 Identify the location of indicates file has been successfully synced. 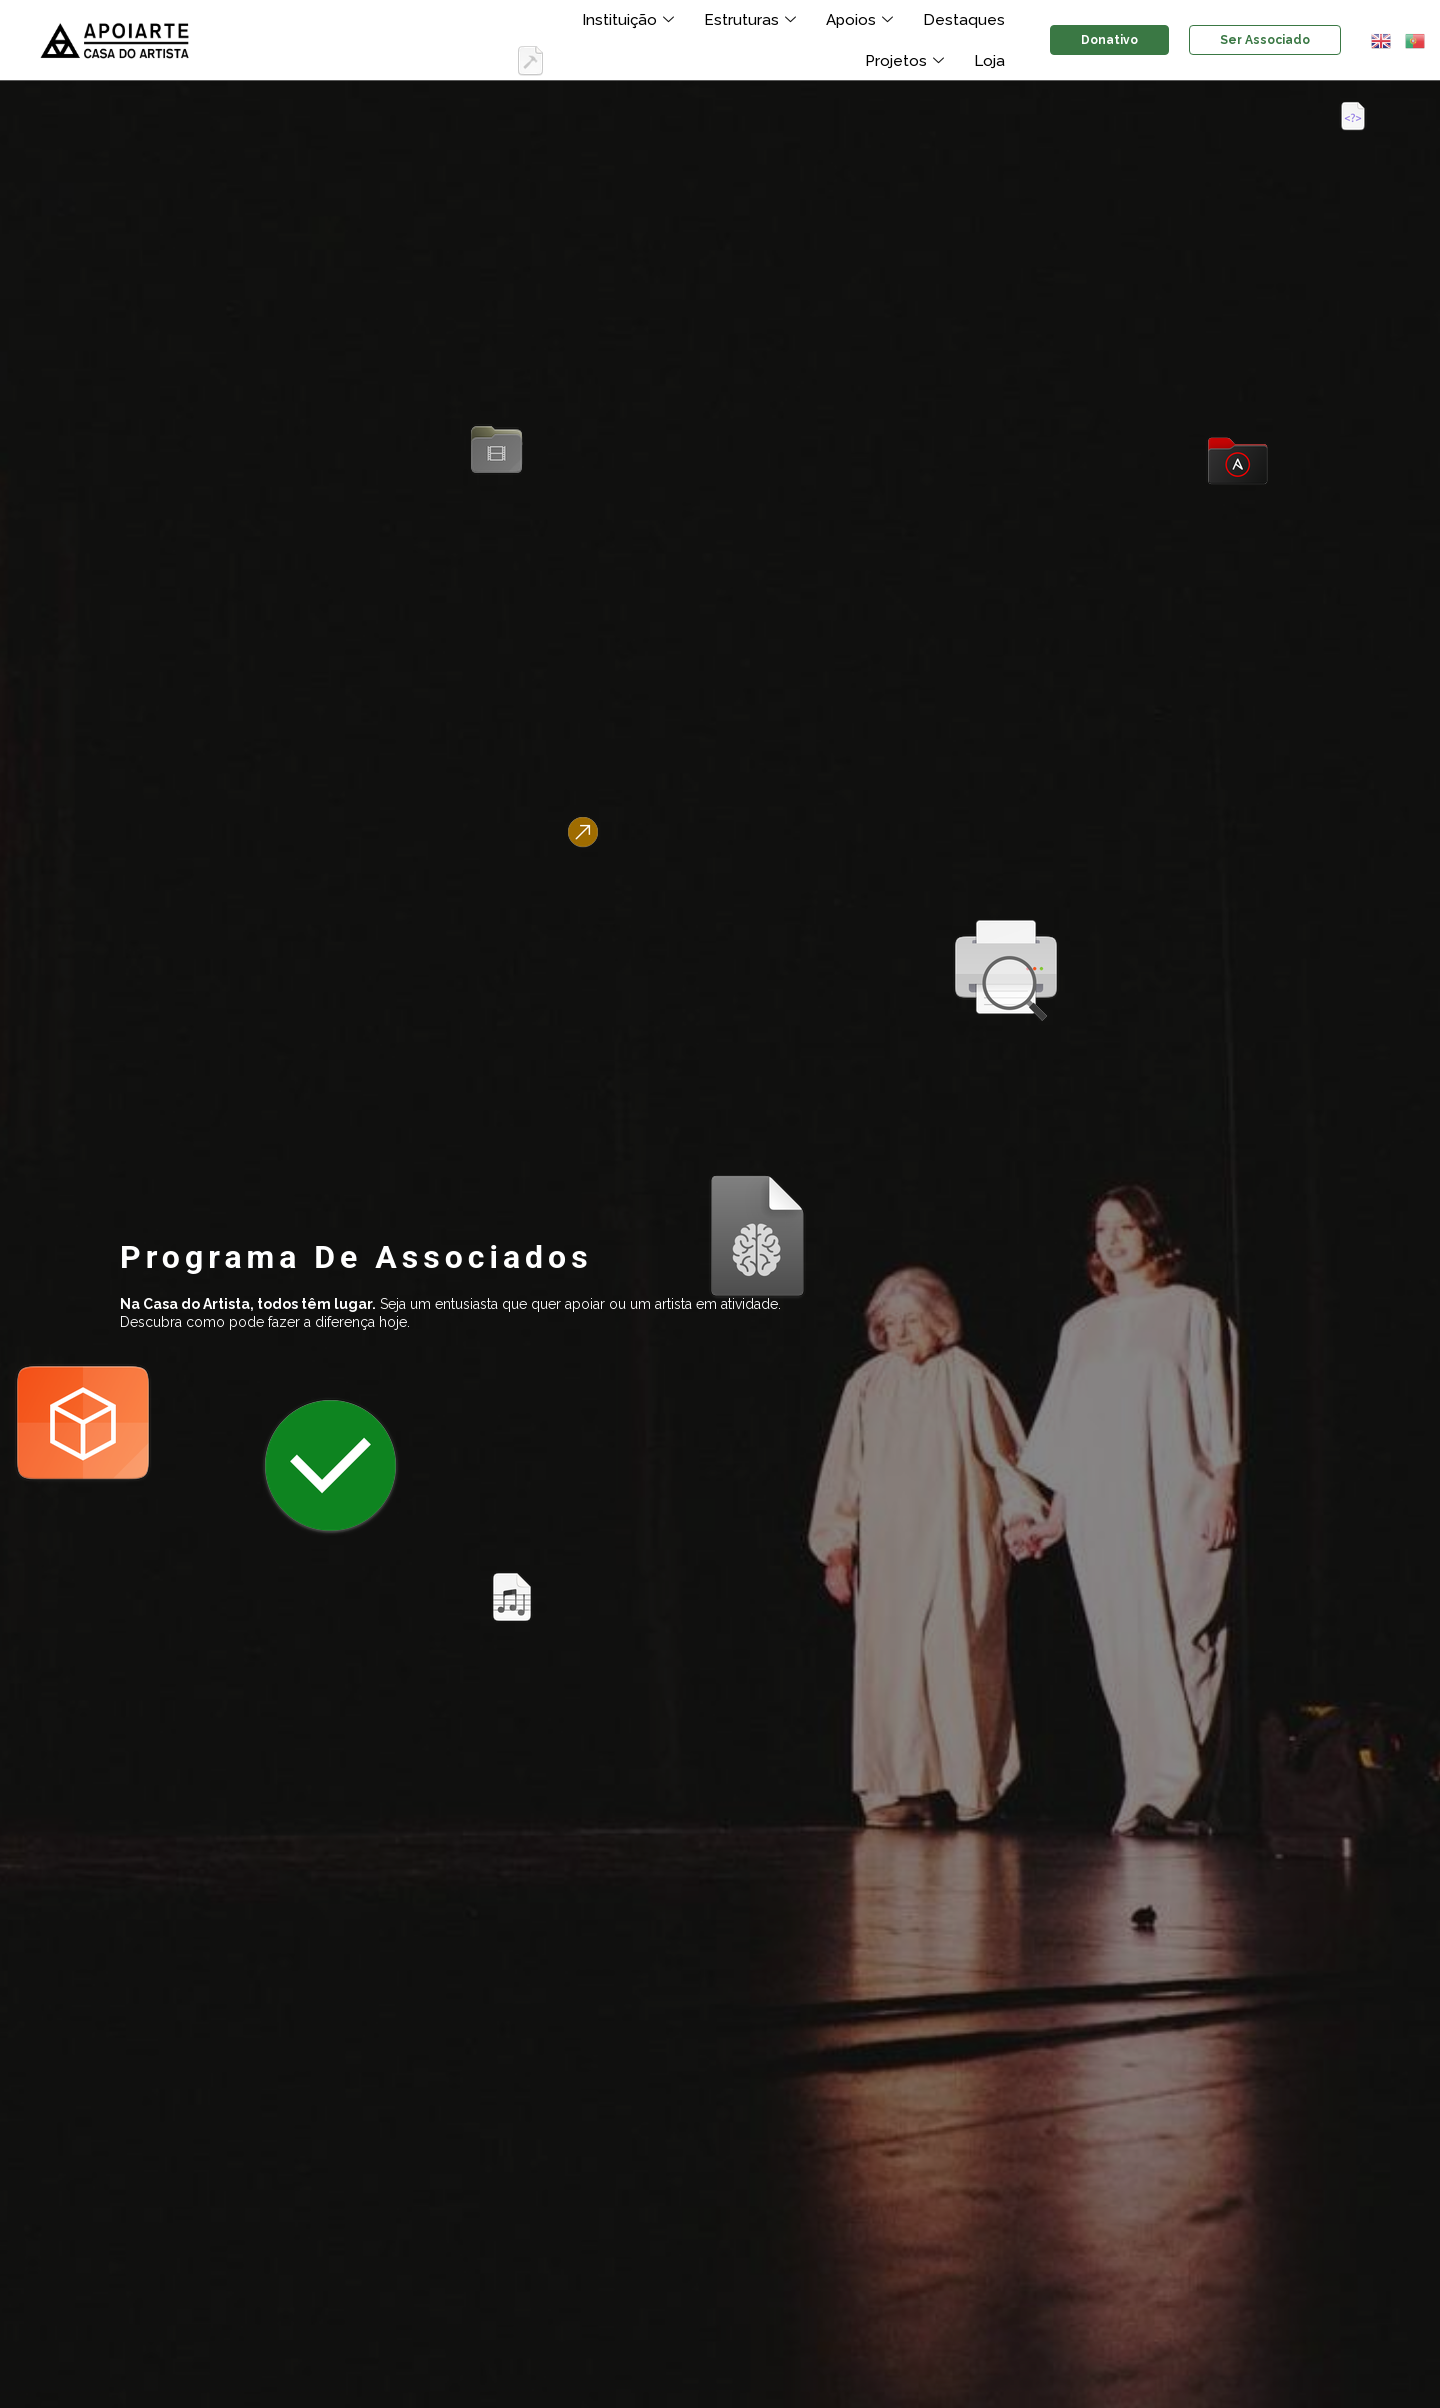
(330, 1465).